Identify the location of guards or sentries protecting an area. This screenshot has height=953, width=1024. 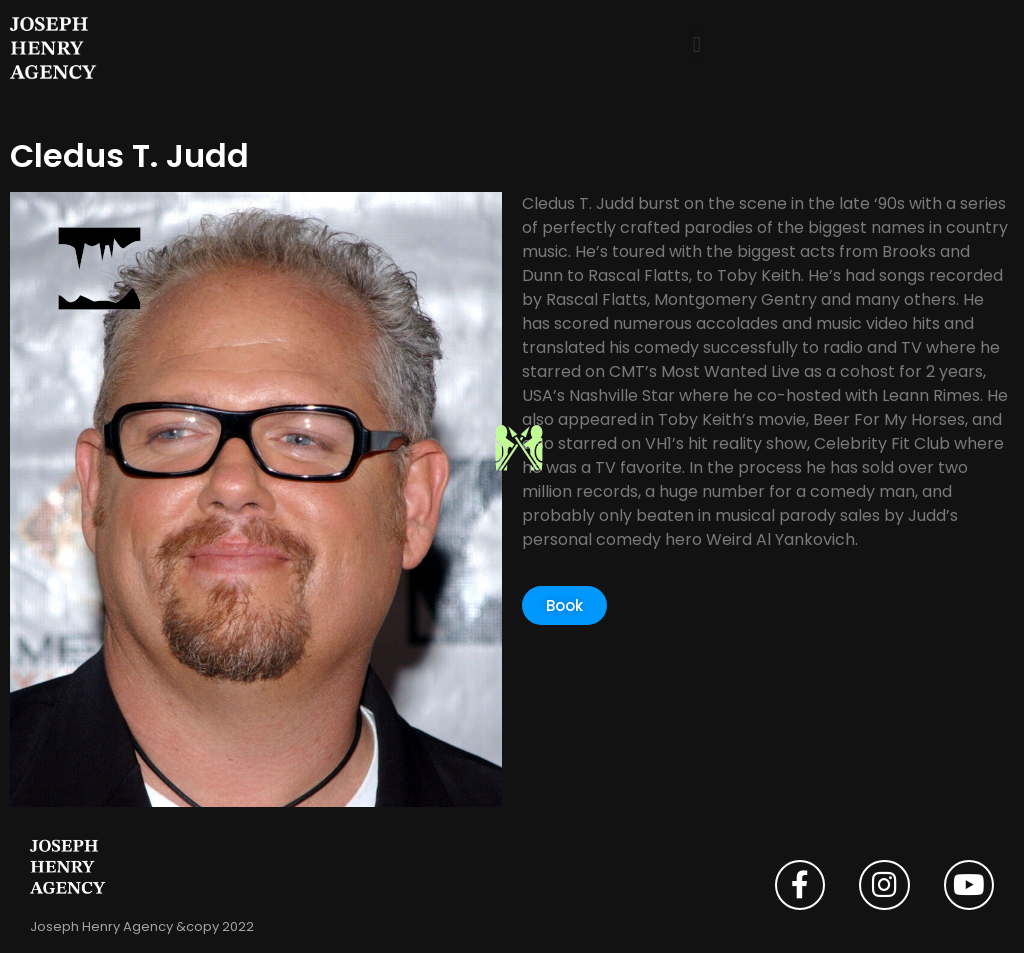
(519, 447).